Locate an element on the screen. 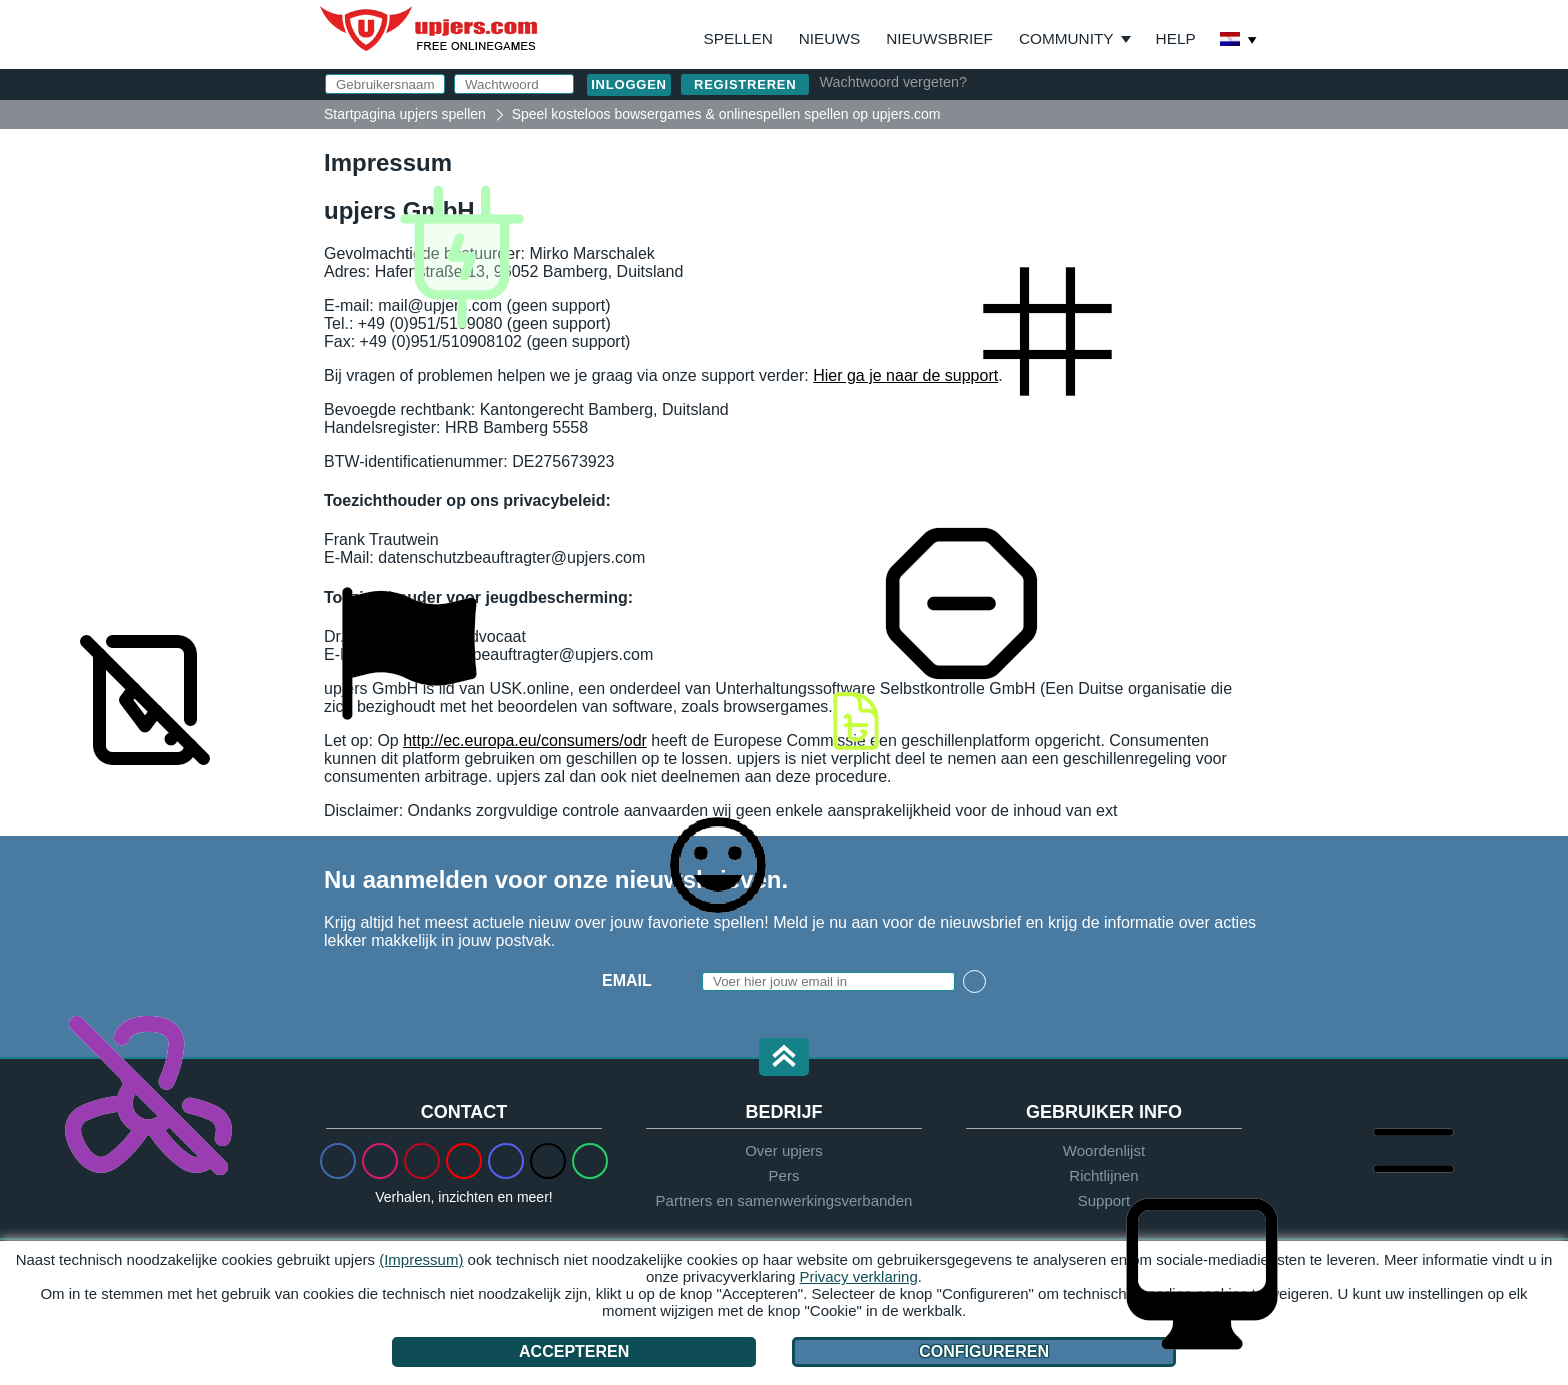 This screenshot has width=1568, height=1385. view bangladeshi taka financial document is located at coordinates (856, 721).